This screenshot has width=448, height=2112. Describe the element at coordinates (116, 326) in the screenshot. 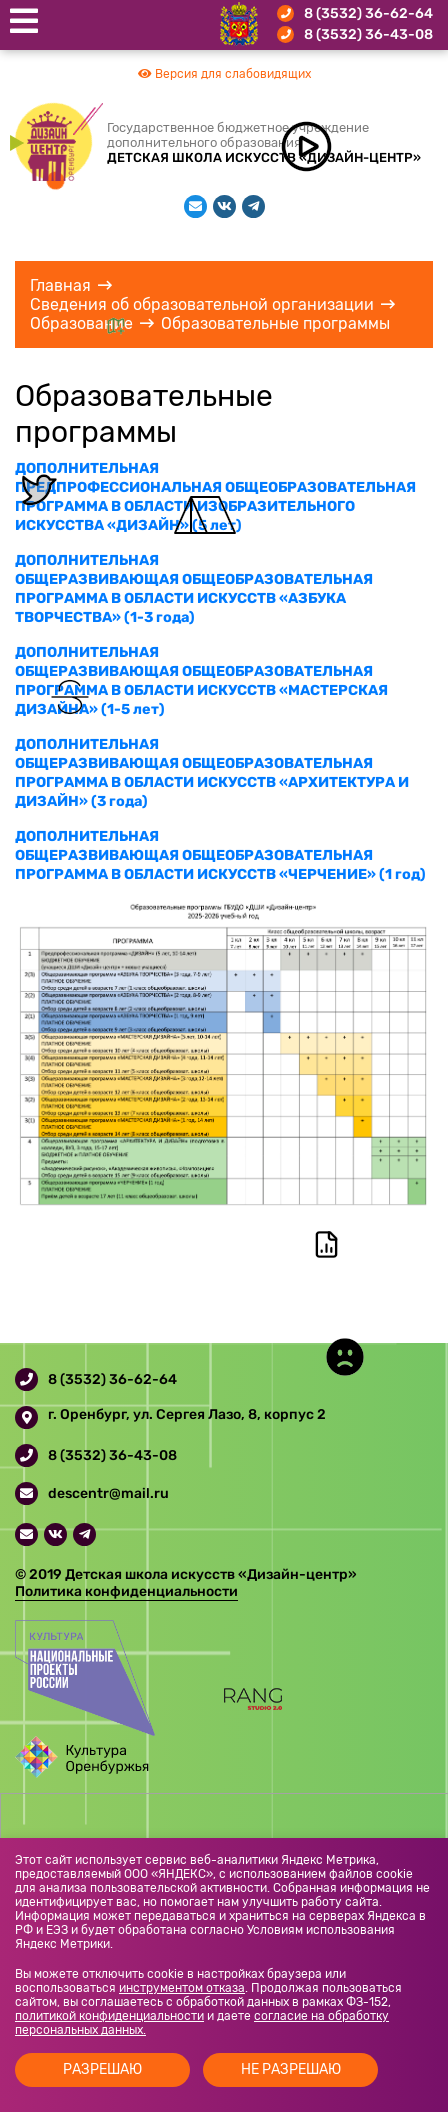

I see `add a new location to the map` at that location.